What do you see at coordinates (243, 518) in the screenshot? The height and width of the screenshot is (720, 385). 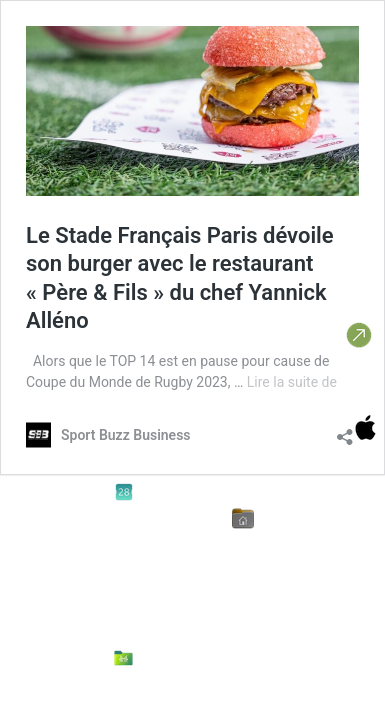 I see `access your home folder` at bounding box center [243, 518].